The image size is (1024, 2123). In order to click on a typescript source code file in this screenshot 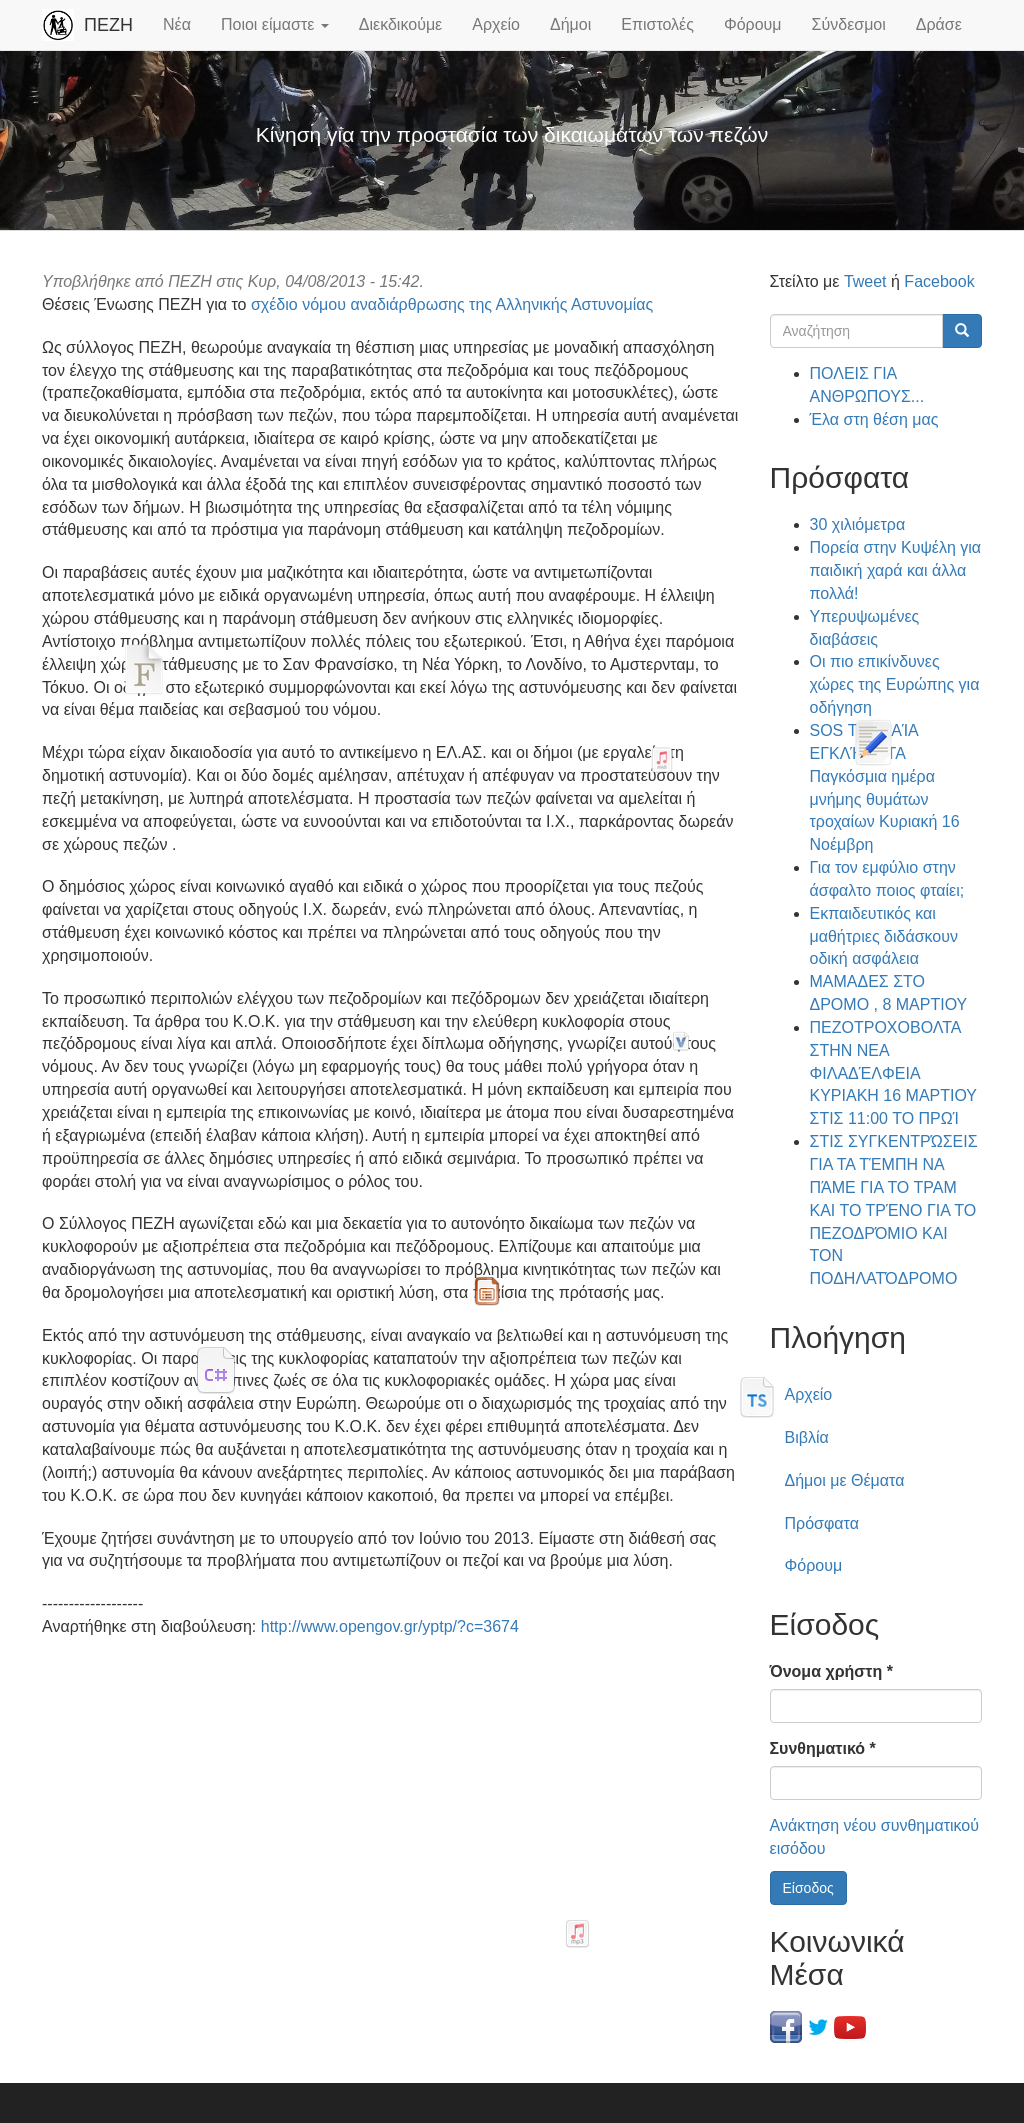, I will do `click(757, 1397)`.